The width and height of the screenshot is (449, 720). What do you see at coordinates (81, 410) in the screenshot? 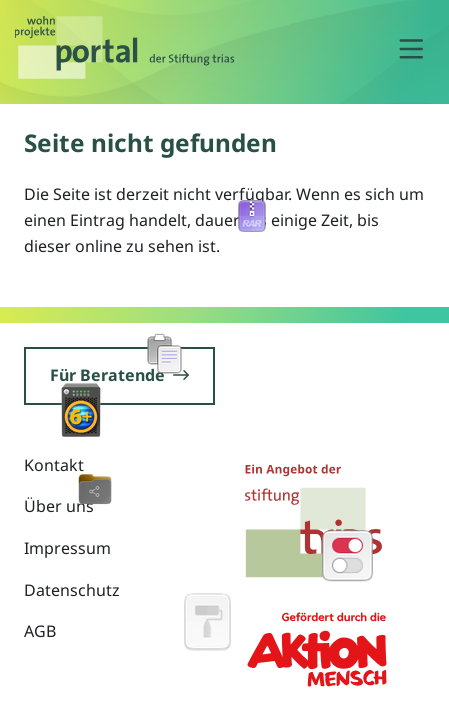
I see `RAID 6+ storage configuration or disk array` at bounding box center [81, 410].